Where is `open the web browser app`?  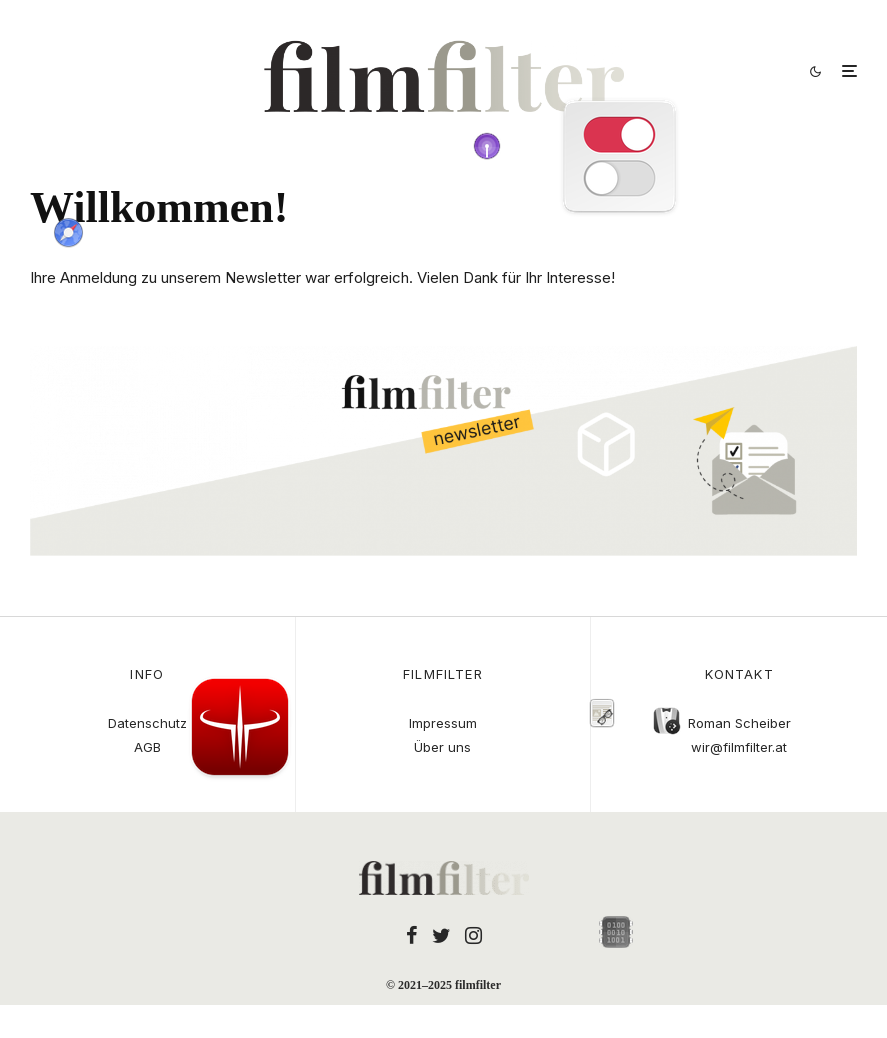 open the web browser app is located at coordinates (68, 232).